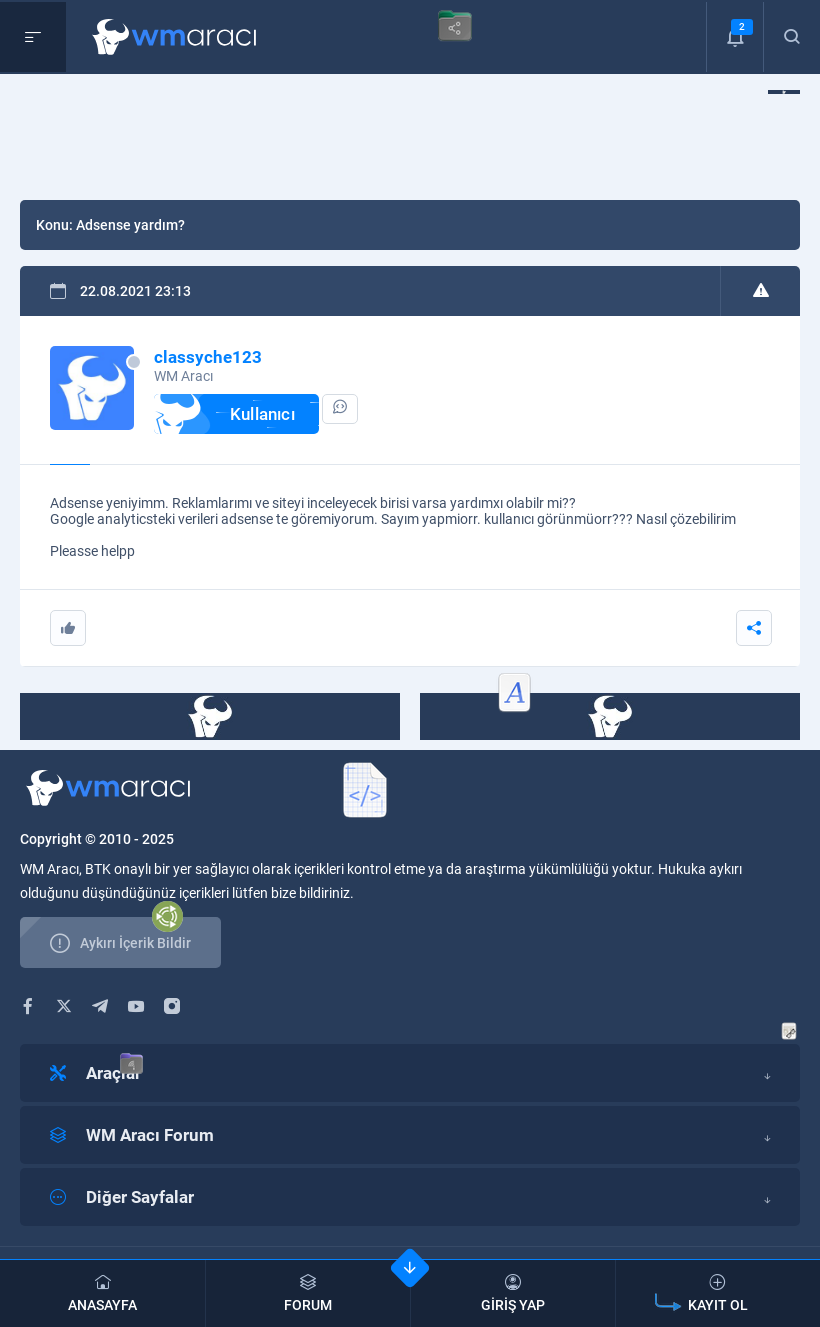 This screenshot has height=1327, width=820. Describe the element at coordinates (514, 692) in the screenshot. I see `an OpenType font file` at that location.